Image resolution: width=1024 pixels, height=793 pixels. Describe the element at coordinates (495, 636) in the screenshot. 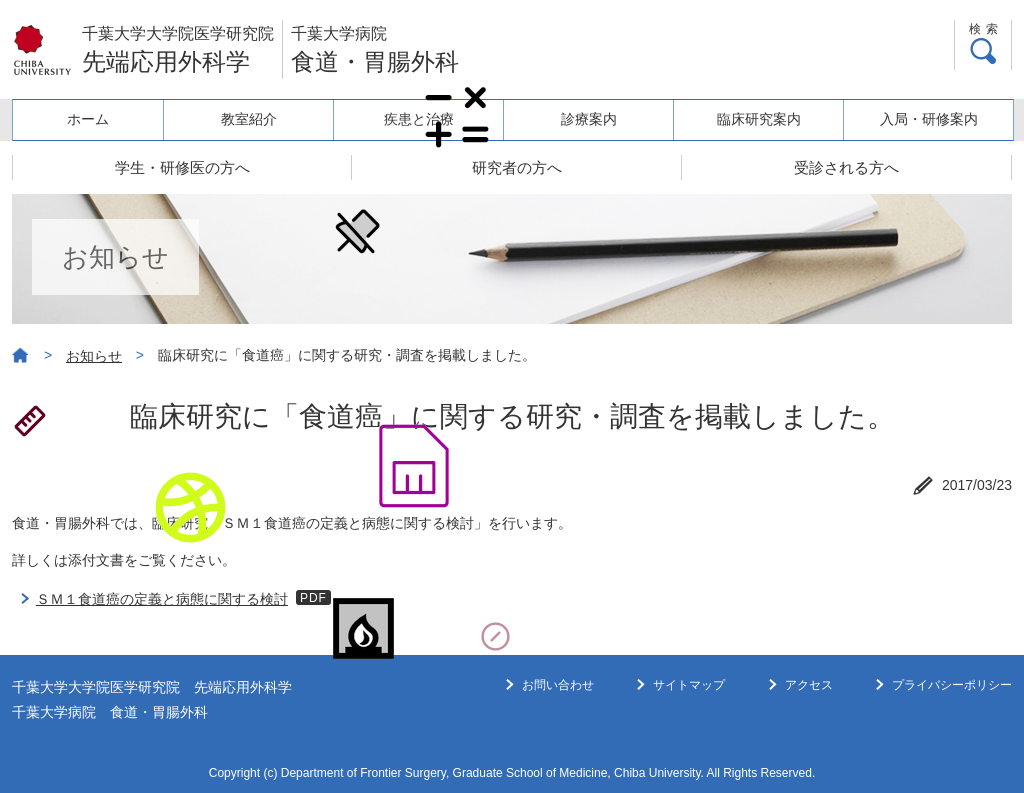

I see `indicates a blocked or prohibited action` at that location.